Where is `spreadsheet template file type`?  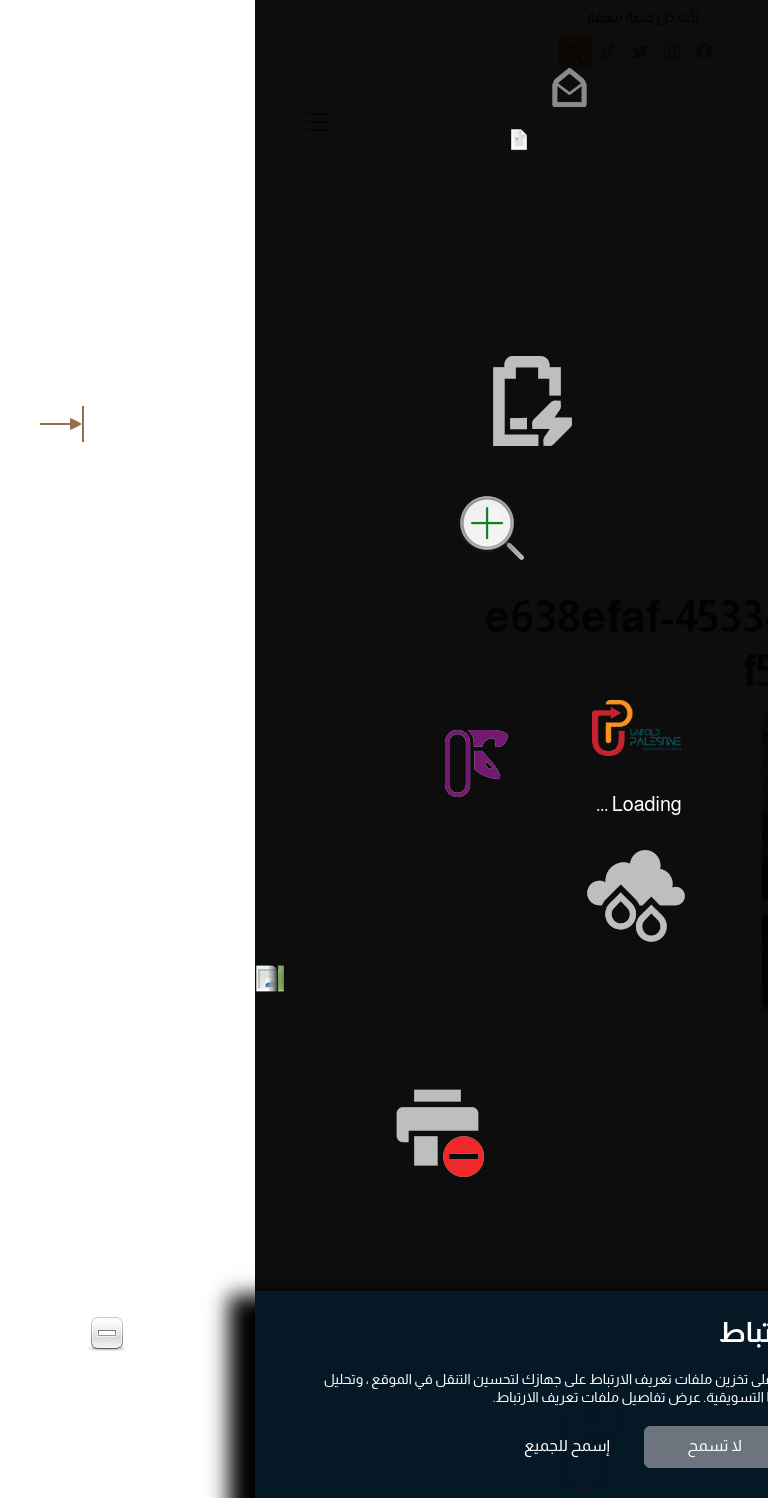 spreadsheet template file type is located at coordinates (269, 978).